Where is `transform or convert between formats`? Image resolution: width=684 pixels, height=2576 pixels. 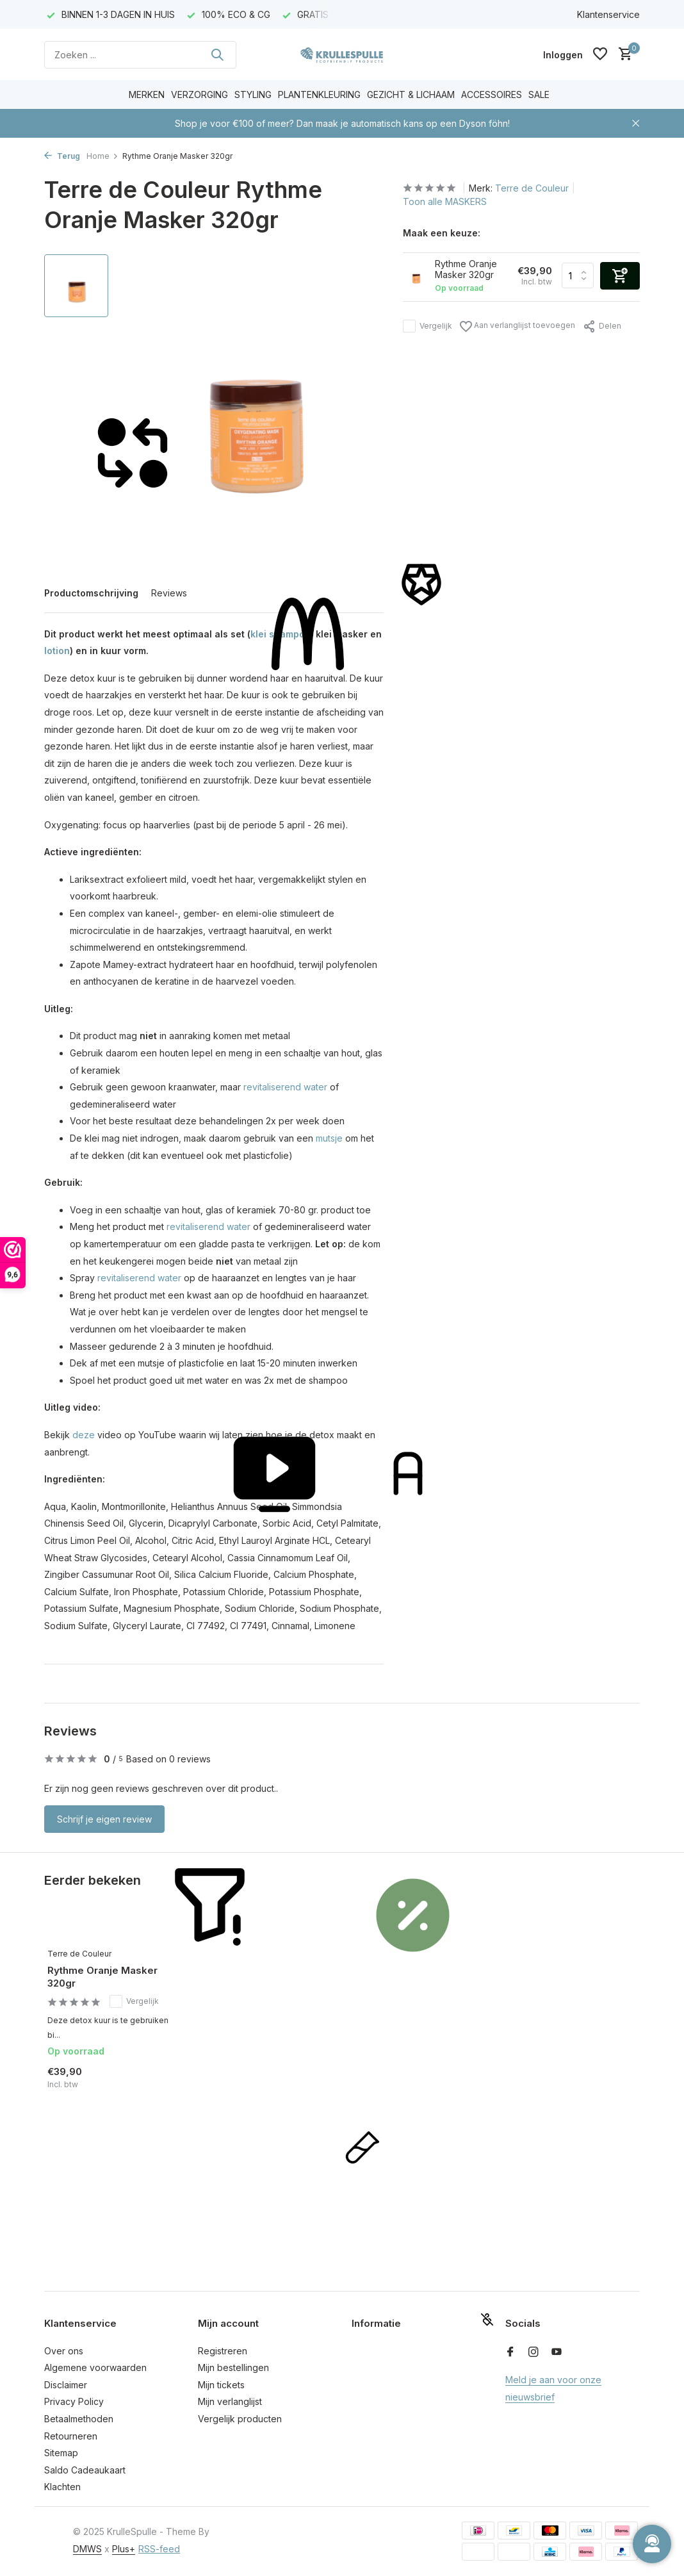
transform or convert between formats is located at coordinates (133, 453).